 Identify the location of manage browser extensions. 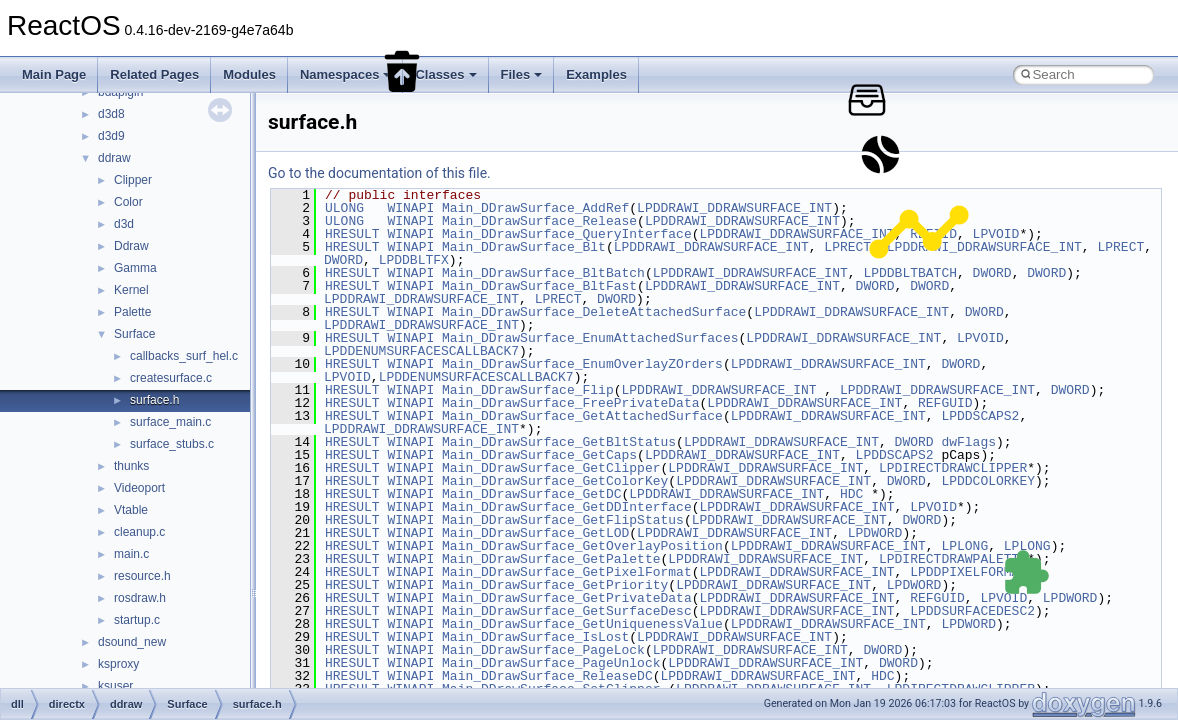
(1027, 572).